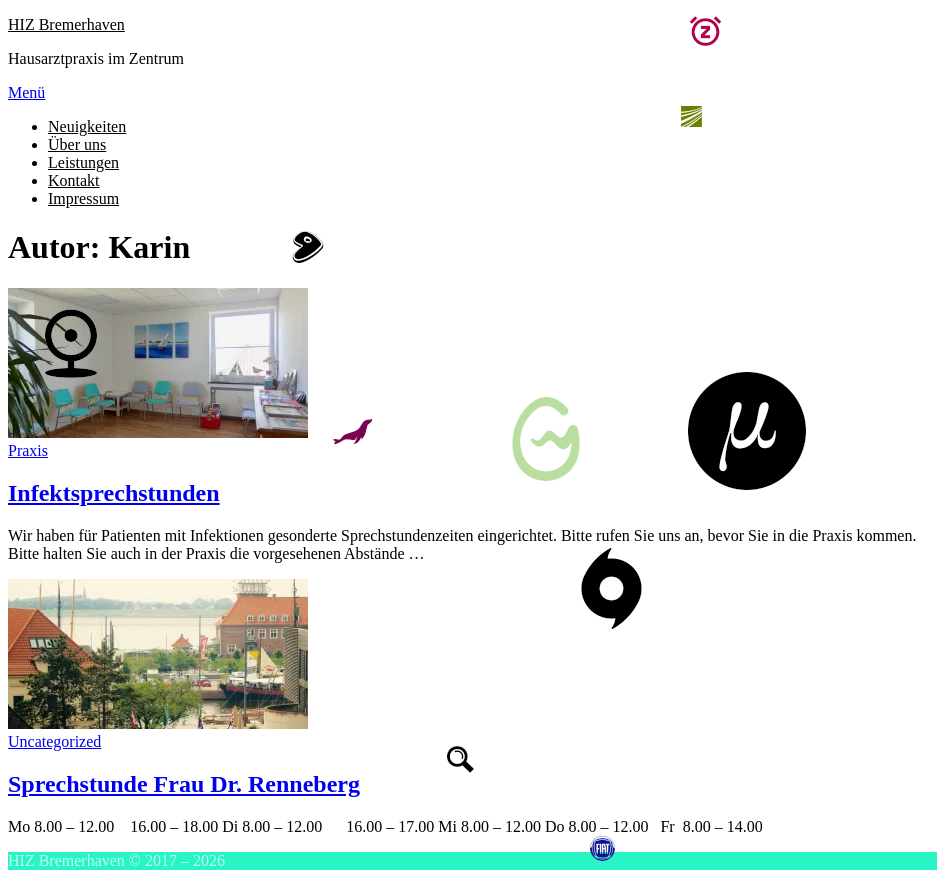 This screenshot has width=945, height=878. Describe the element at coordinates (705, 30) in the screenshot. I see `snooze an active alarm` at that location.